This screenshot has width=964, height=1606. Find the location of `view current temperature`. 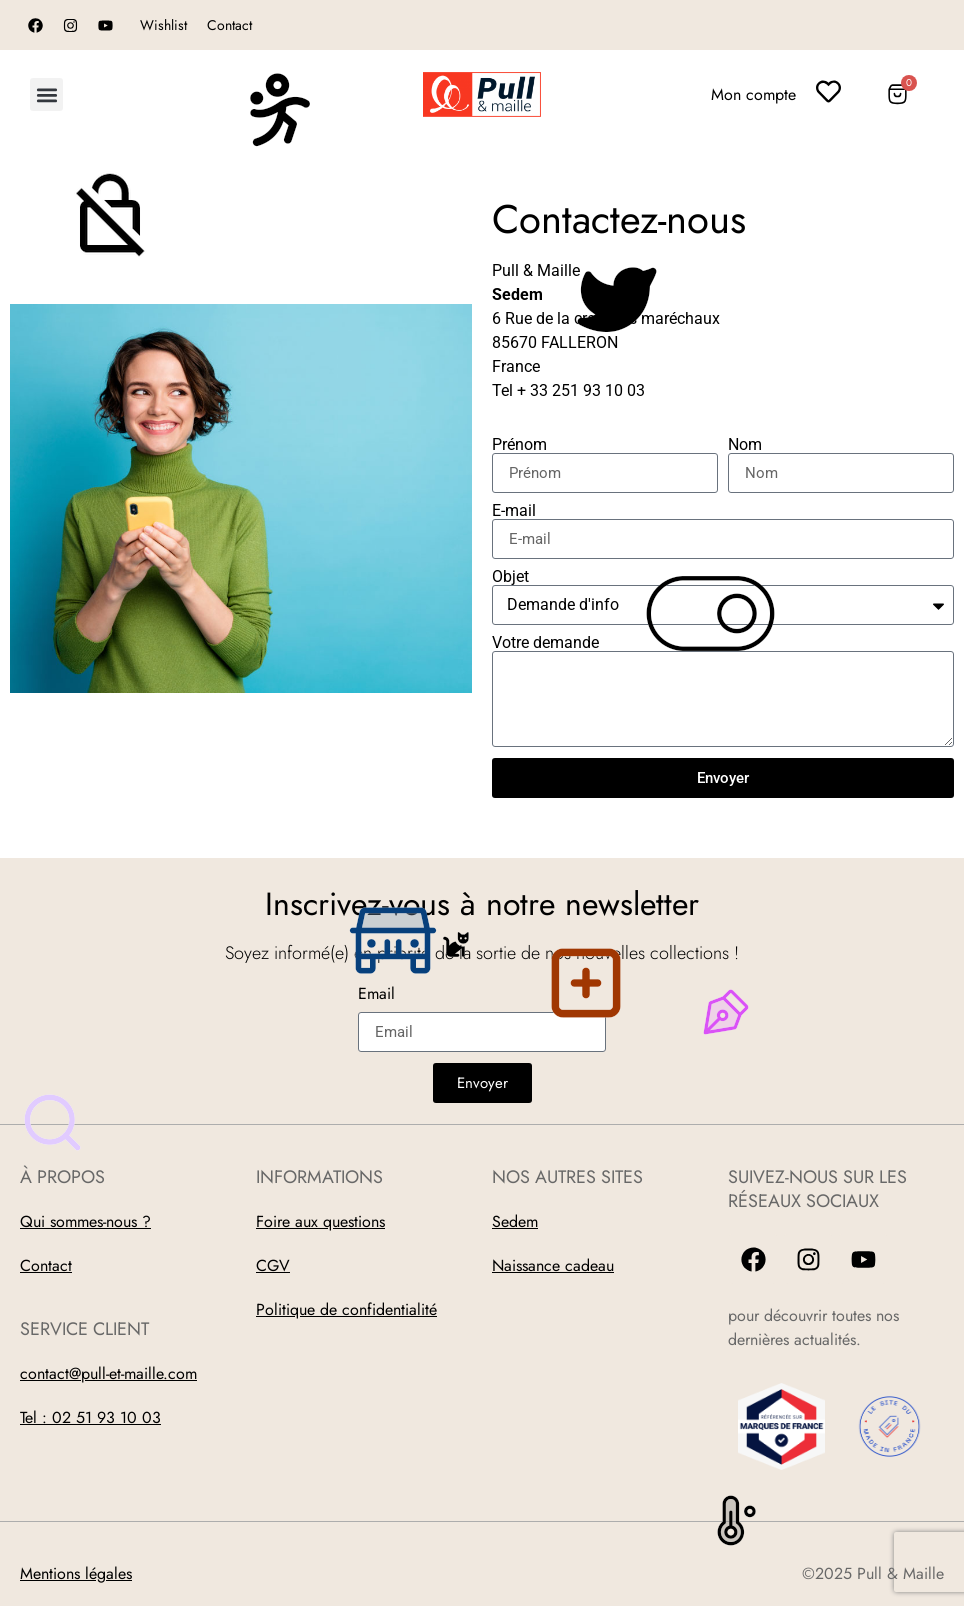

view current temperature is located at coordinates (732, 1520).